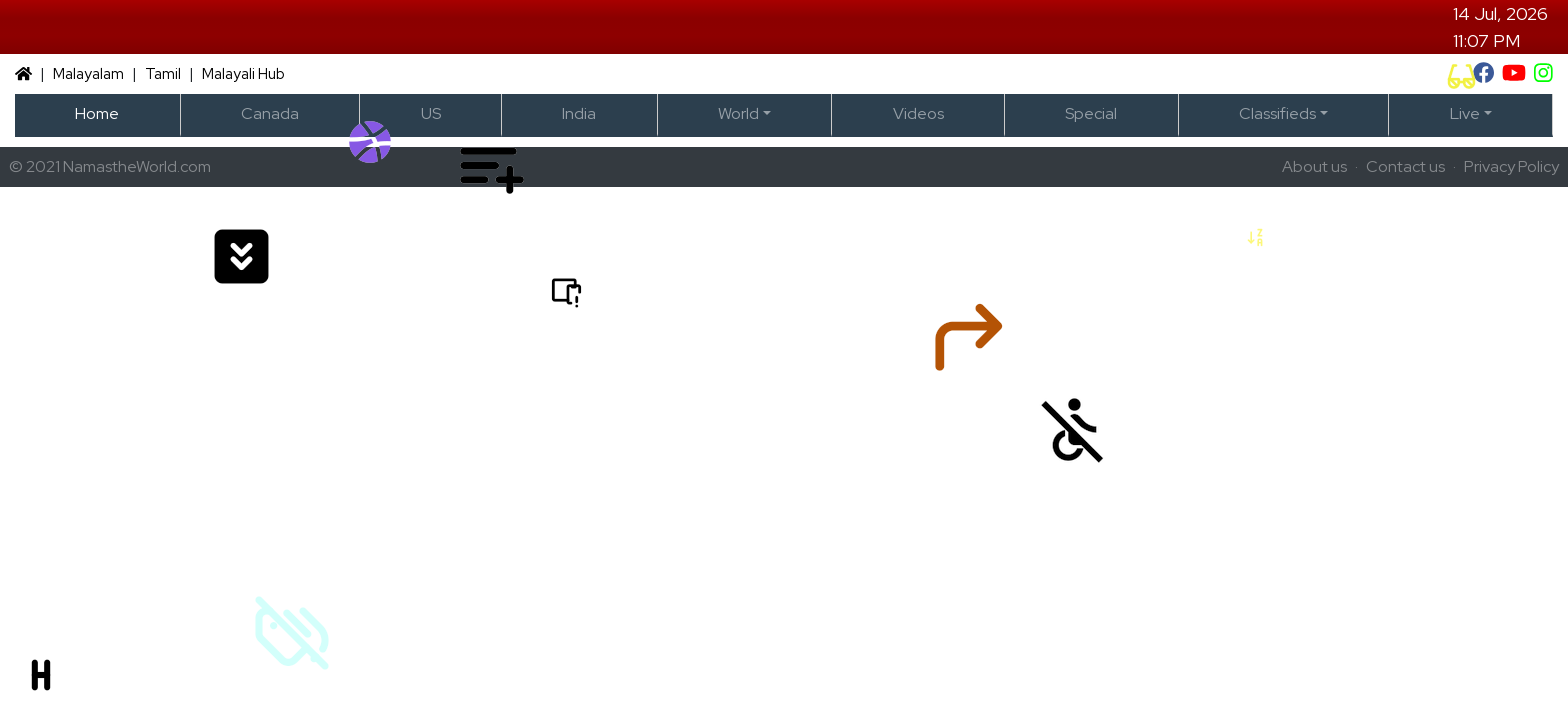 The height and width of the screenshot is (720, 1568). What do you see at coordinates (1461, 76) in the screenshot?
I see `toggle summer or beach mode` at bounding box center [1461, 76].